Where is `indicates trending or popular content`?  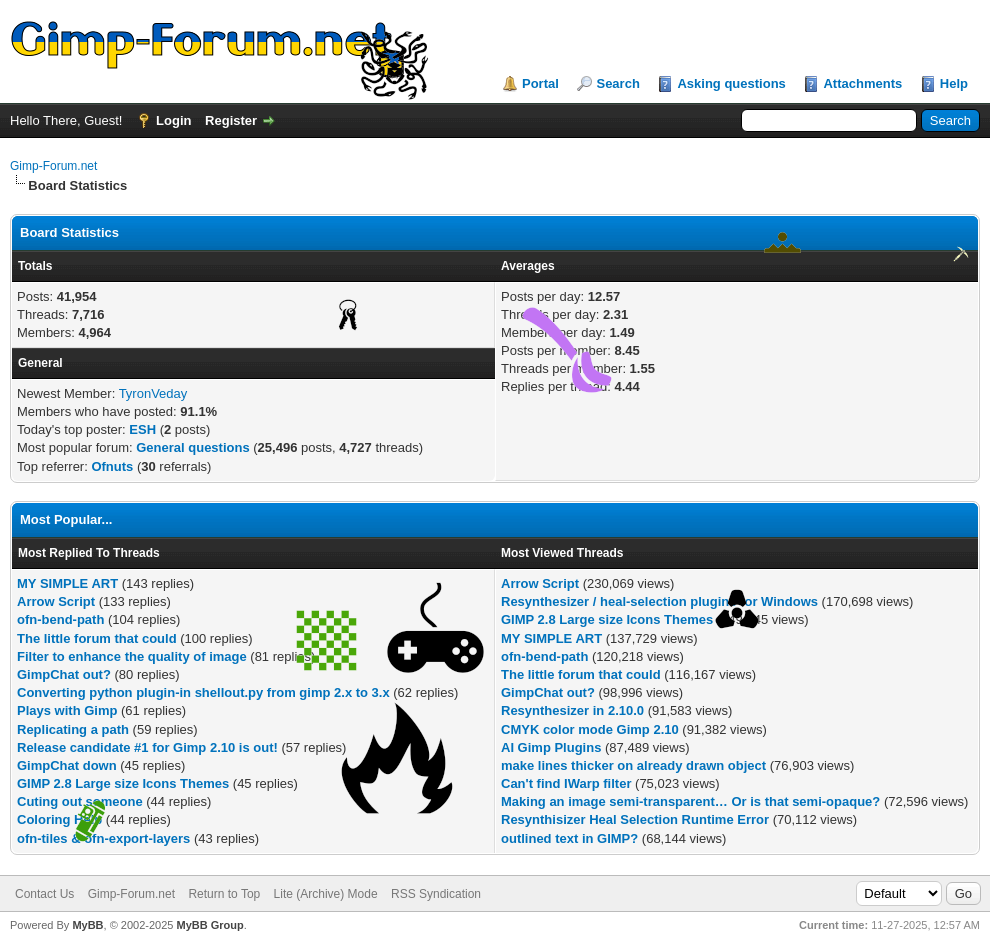 indicates trending or popular content is located at coordinates (397, 758).